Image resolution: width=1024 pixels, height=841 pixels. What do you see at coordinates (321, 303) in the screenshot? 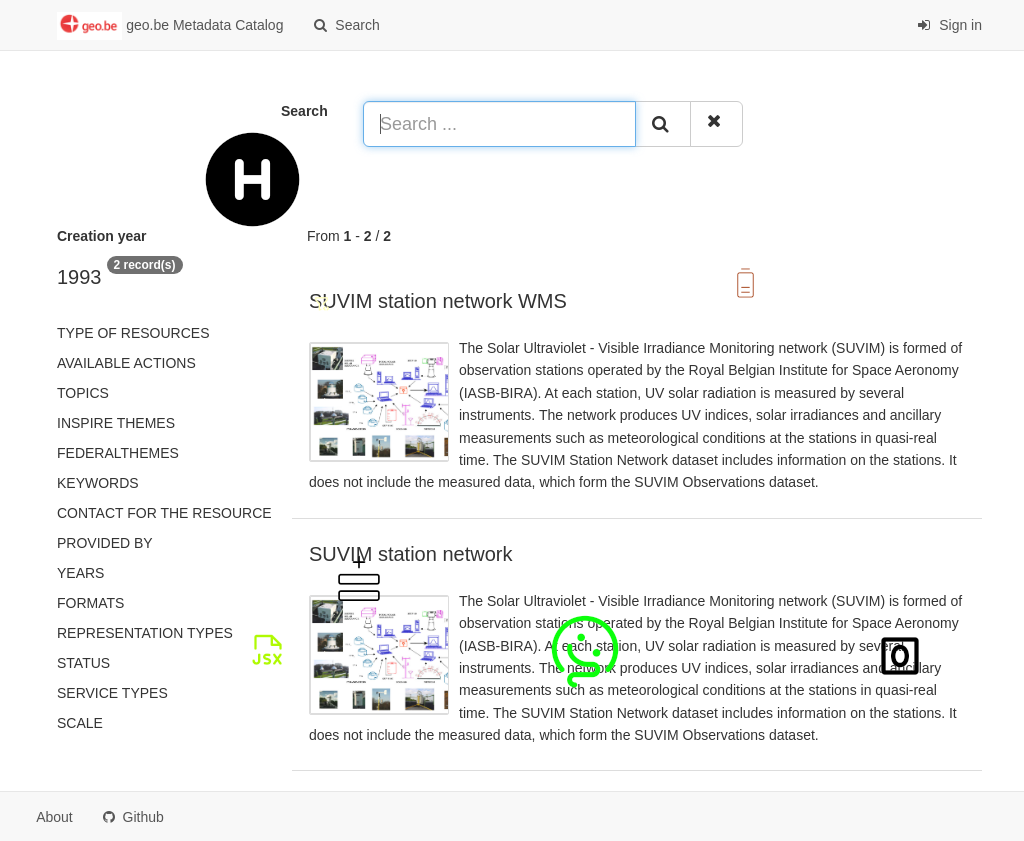
I see `filter results using code or custom query` at bounding box center [321, 303].